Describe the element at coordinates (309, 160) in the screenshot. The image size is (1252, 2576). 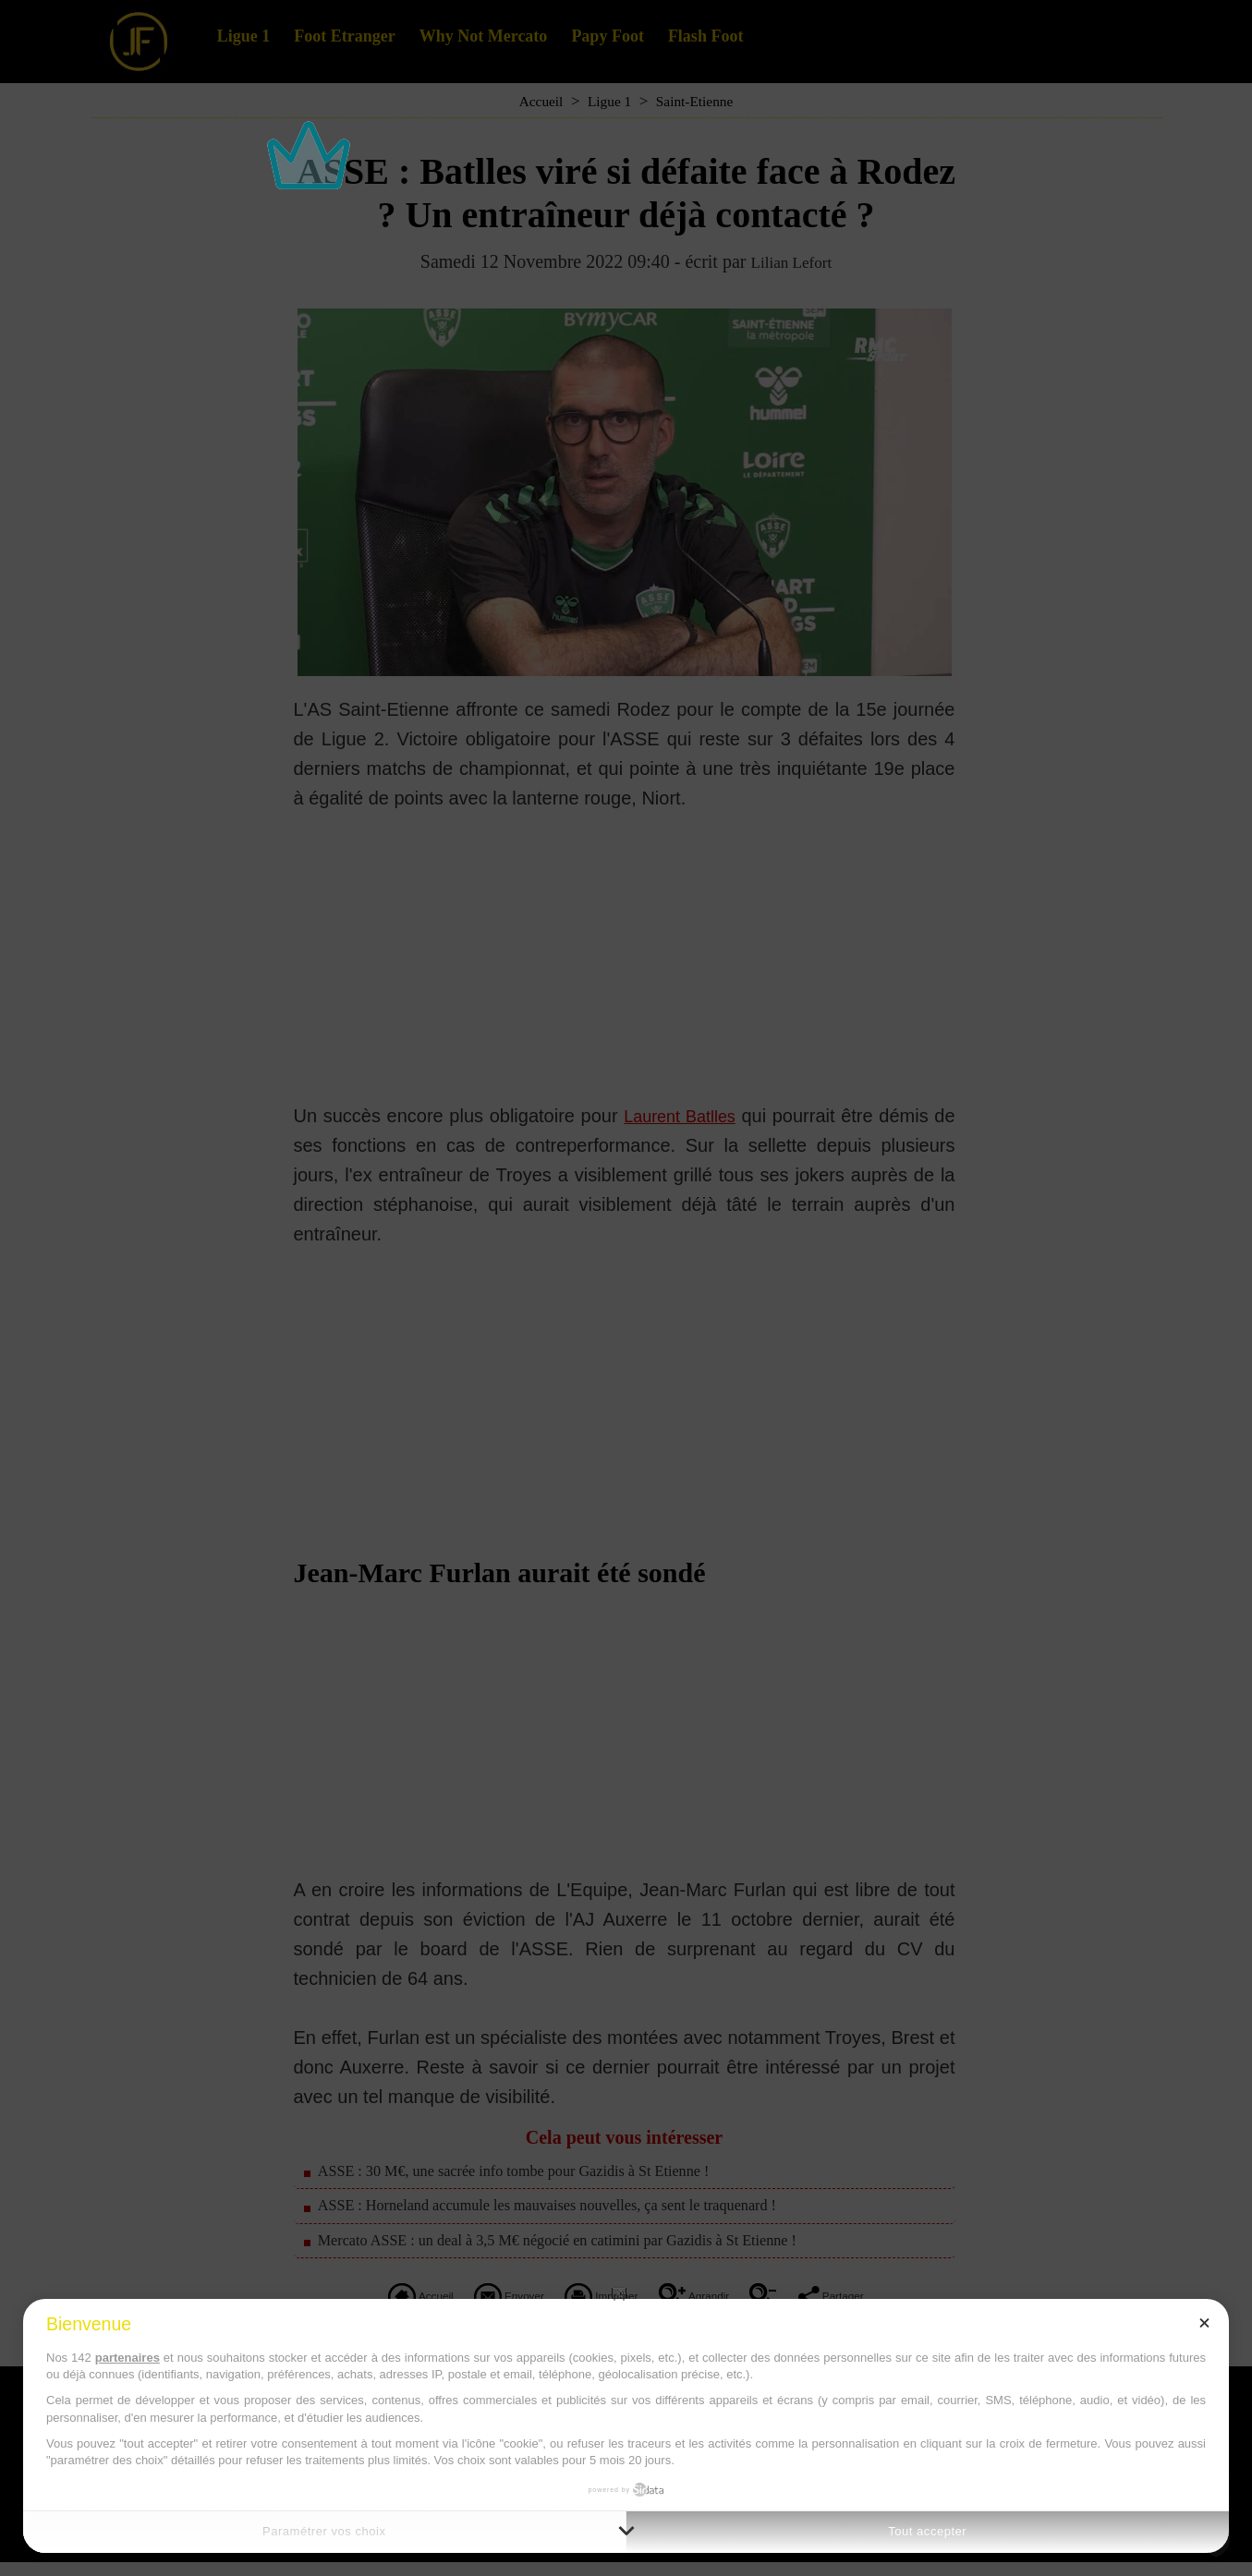
I see `indicates premium or pro membership status` at that location.